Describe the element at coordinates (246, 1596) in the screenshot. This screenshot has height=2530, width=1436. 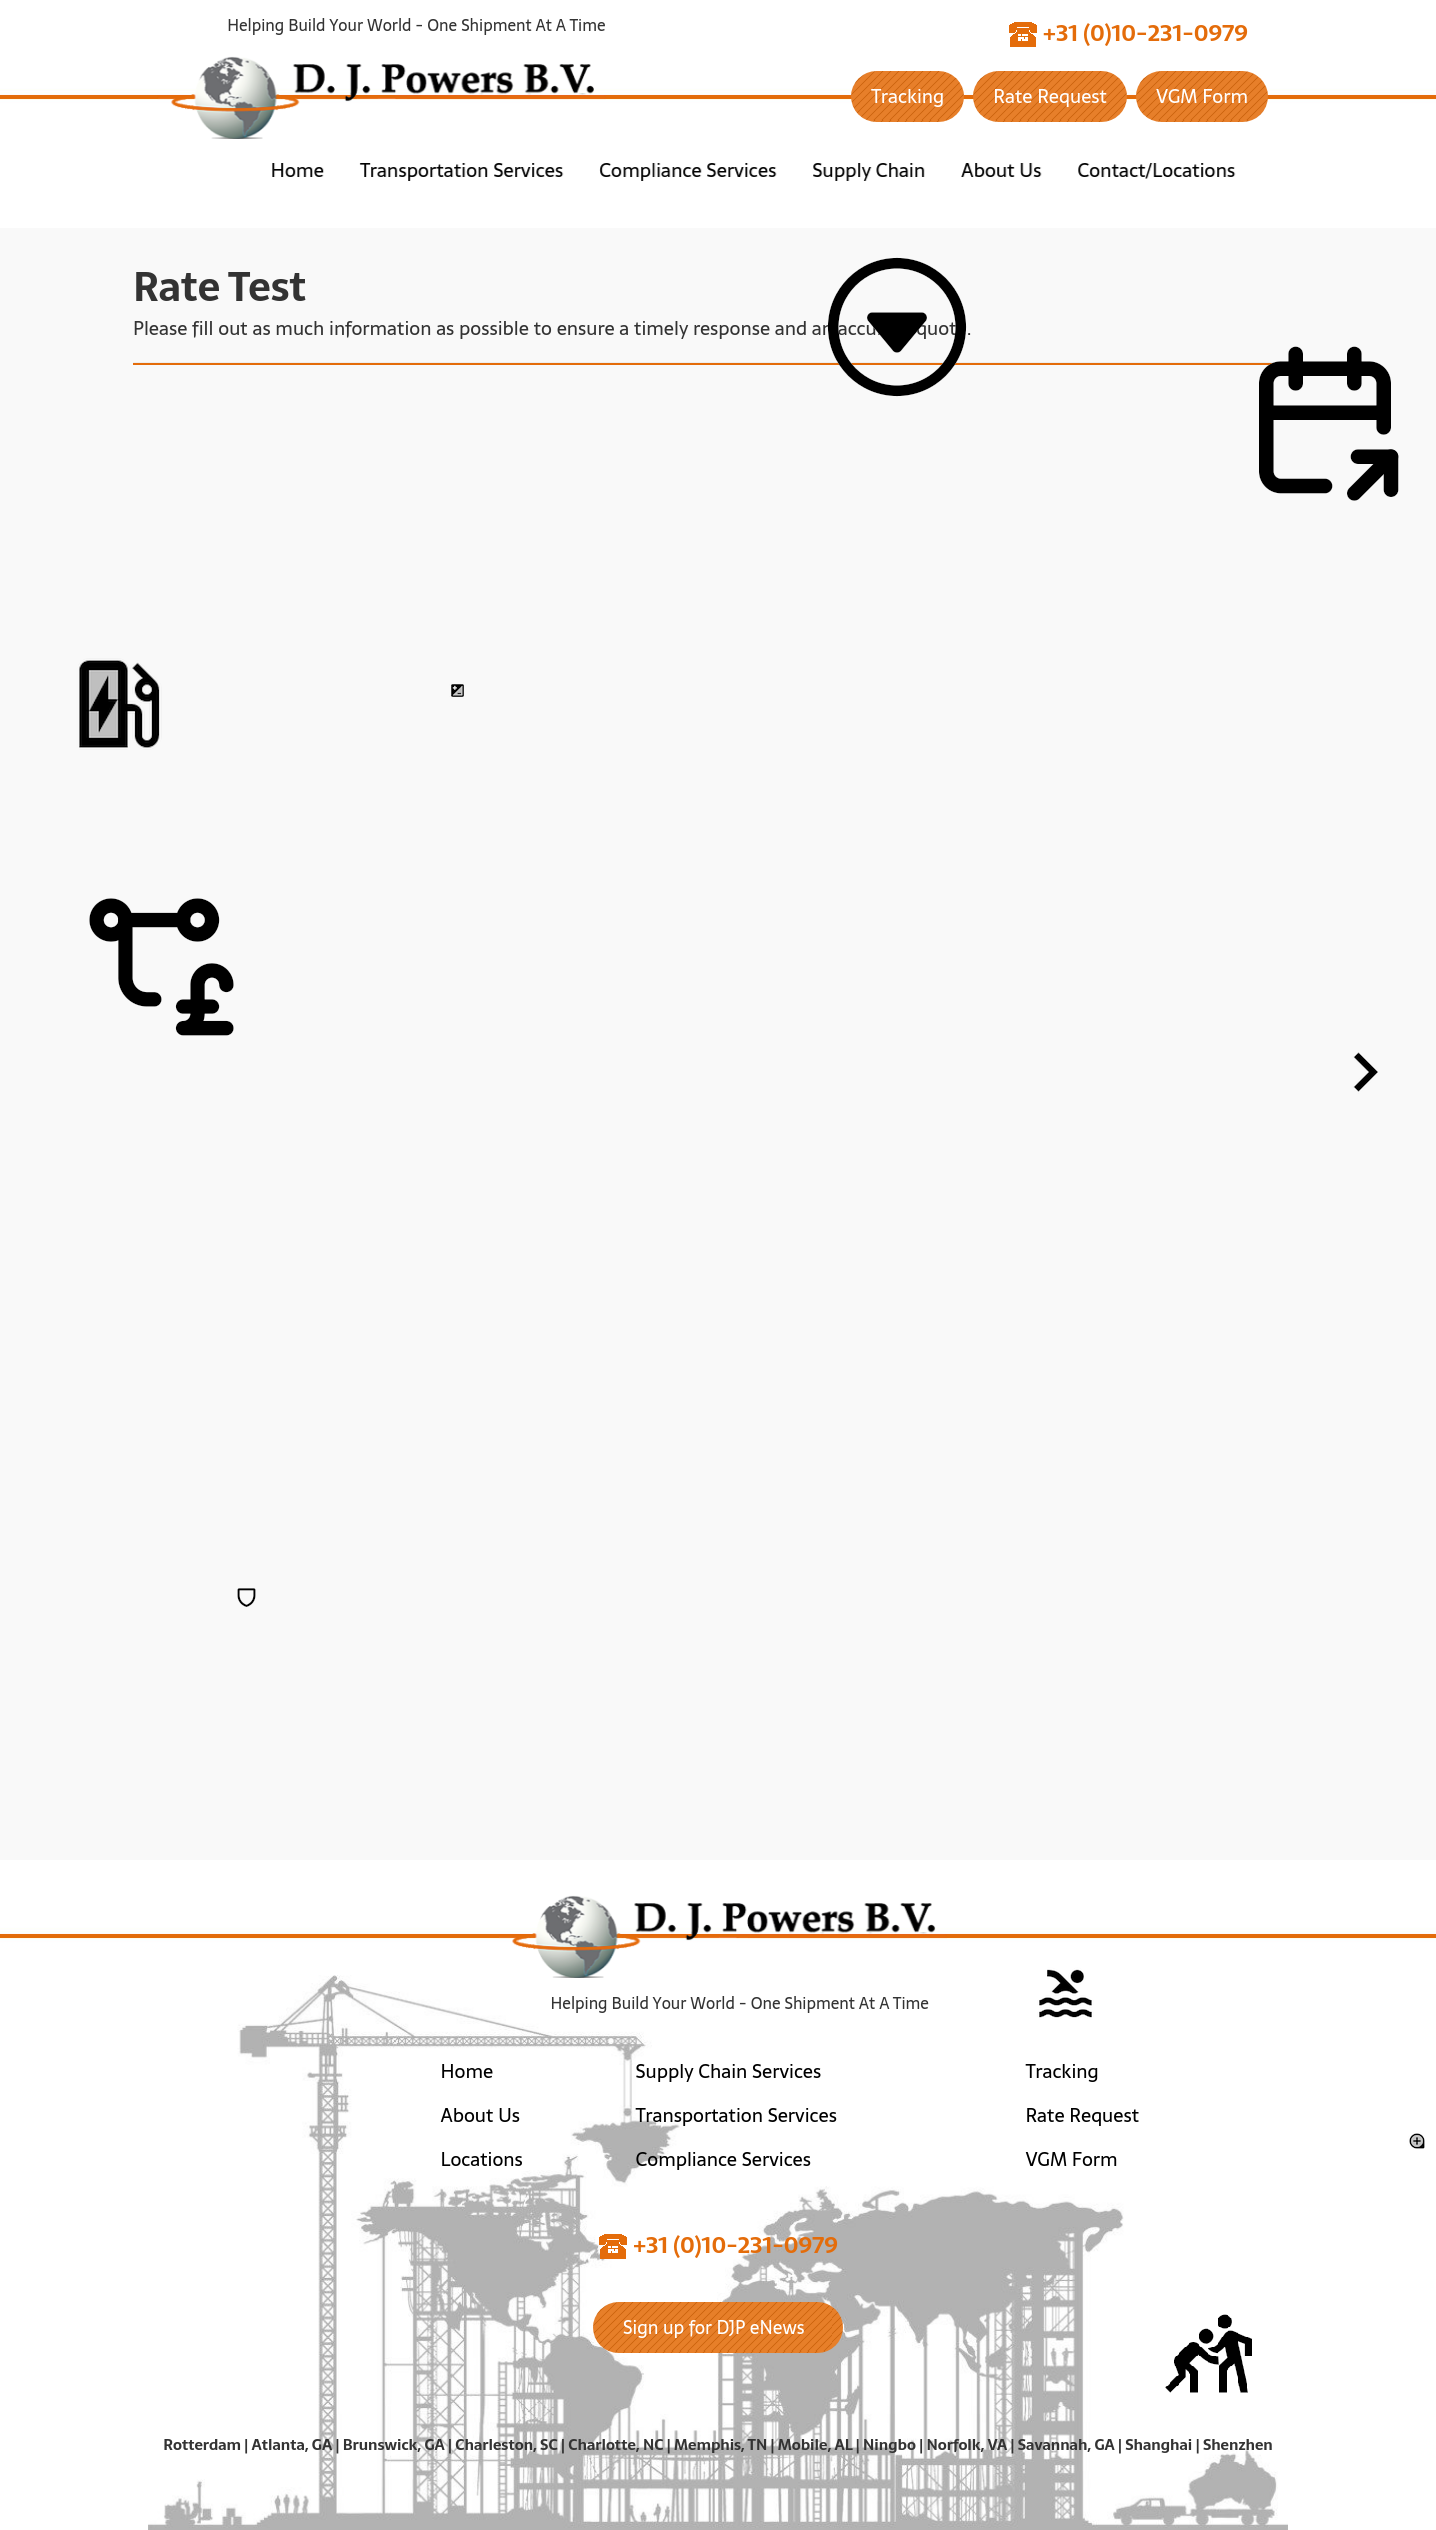
I see `access security or privacy settings` at that location.